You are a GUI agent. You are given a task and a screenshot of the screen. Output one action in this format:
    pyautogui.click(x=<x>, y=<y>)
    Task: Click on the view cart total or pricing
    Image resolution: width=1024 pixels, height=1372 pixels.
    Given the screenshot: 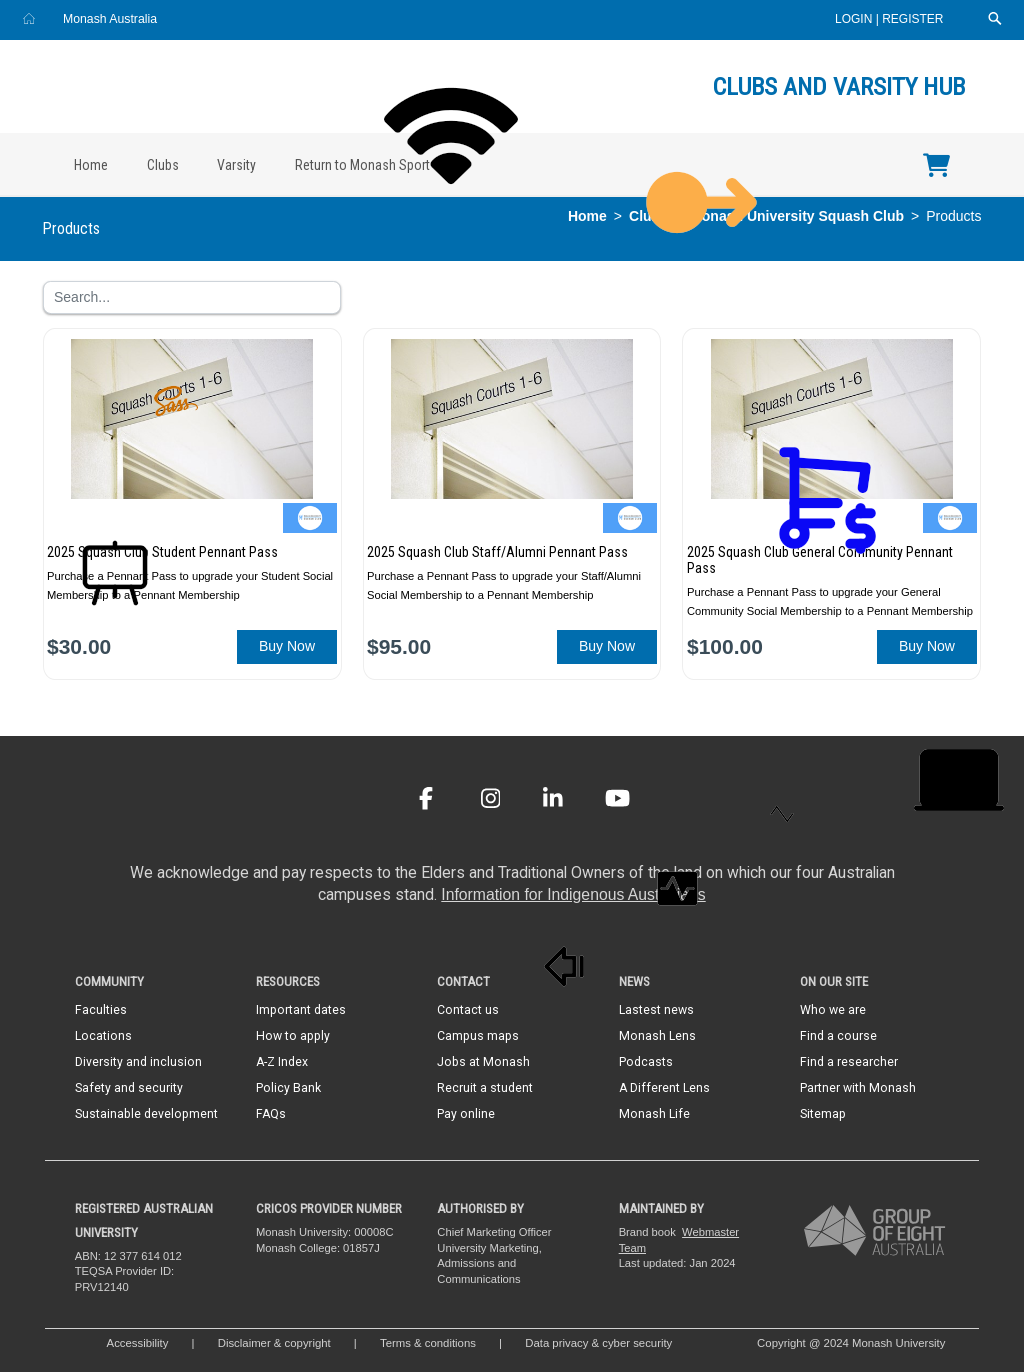 What is the action you would take?
    pyautogui.click(x=825, y=498)
    